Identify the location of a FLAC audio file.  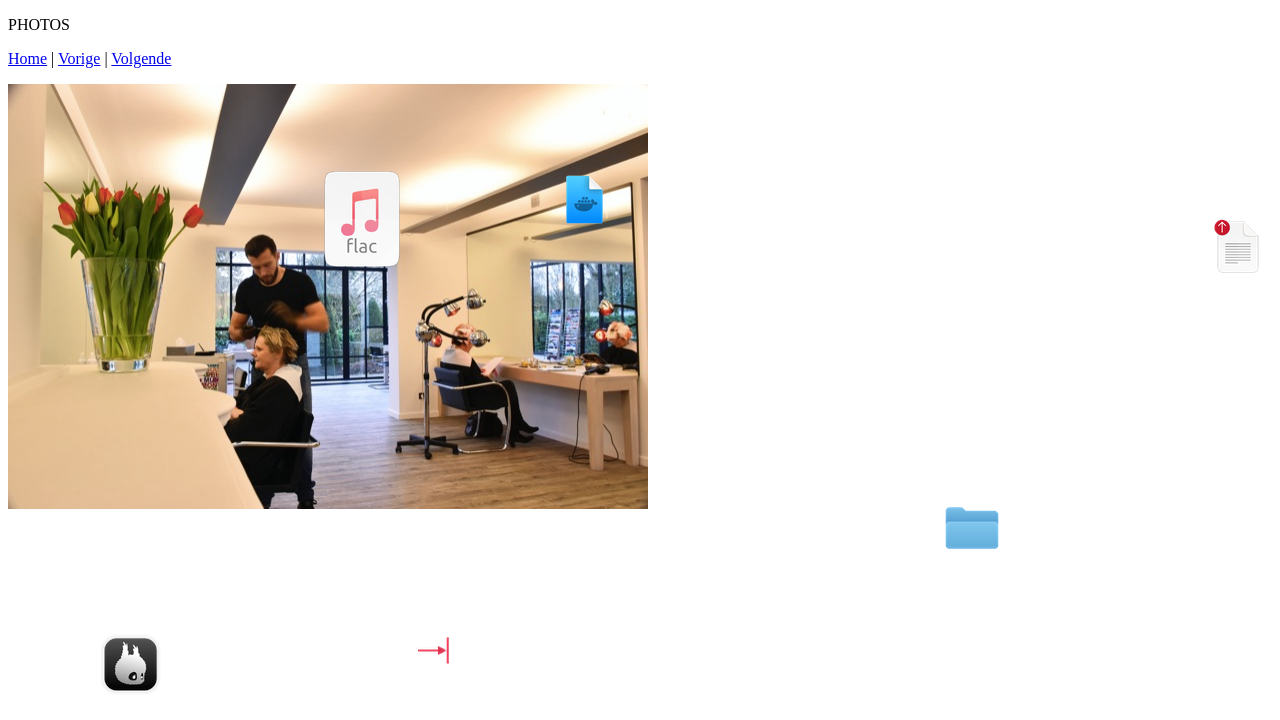
(362, 219).